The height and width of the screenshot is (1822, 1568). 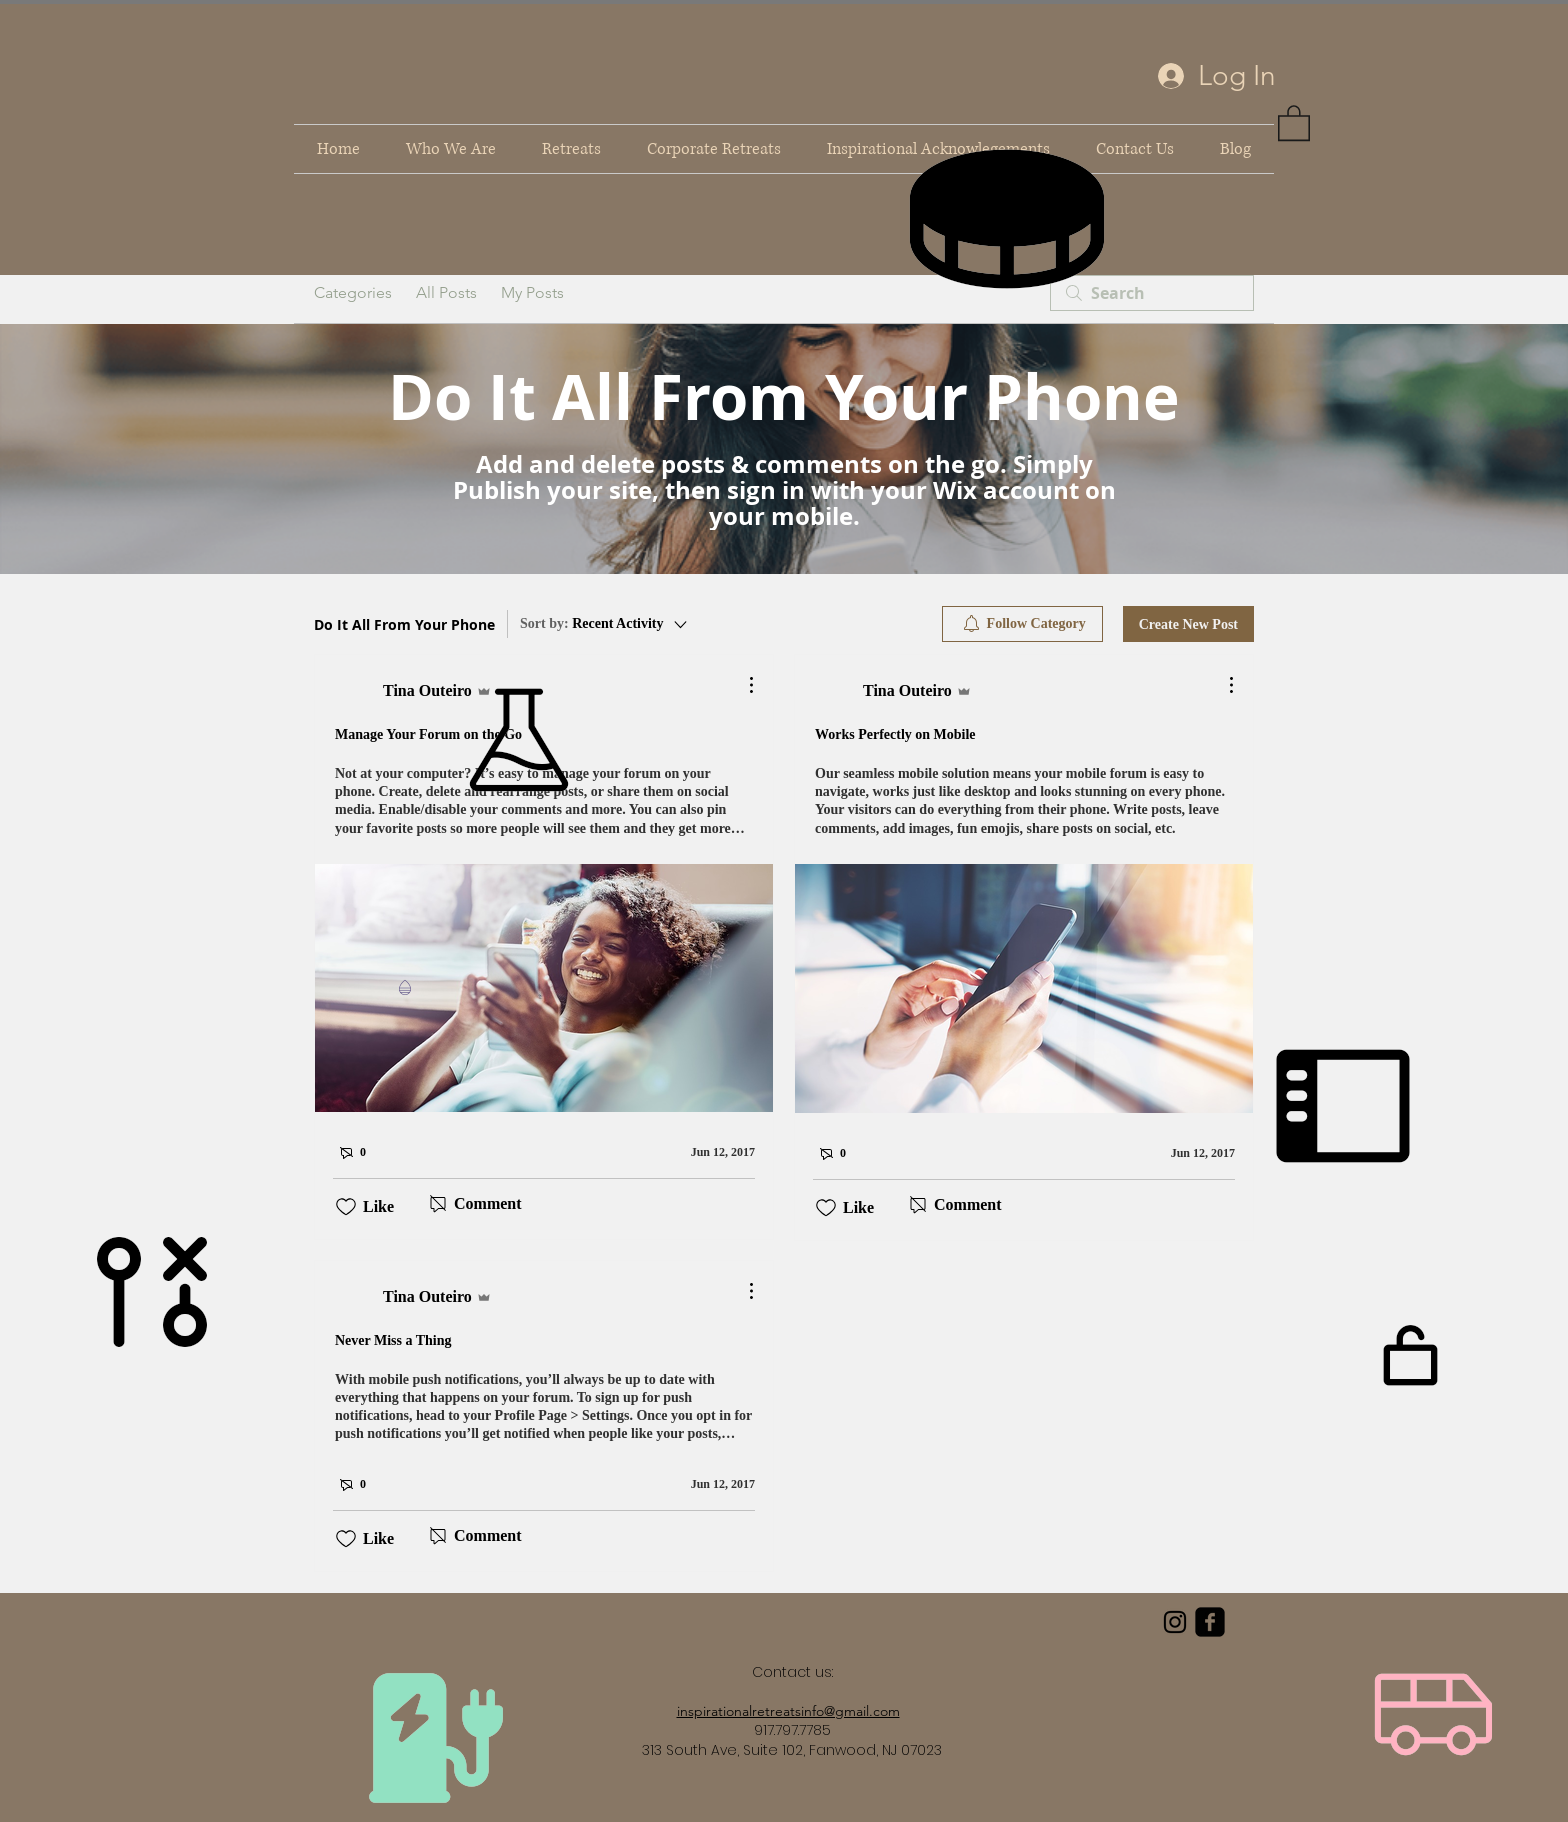 What do you see at coordinates (152, 1292) in the screenshot?
I see `indicates a closed or rejected pull request` at bounding box center [152, 1292].